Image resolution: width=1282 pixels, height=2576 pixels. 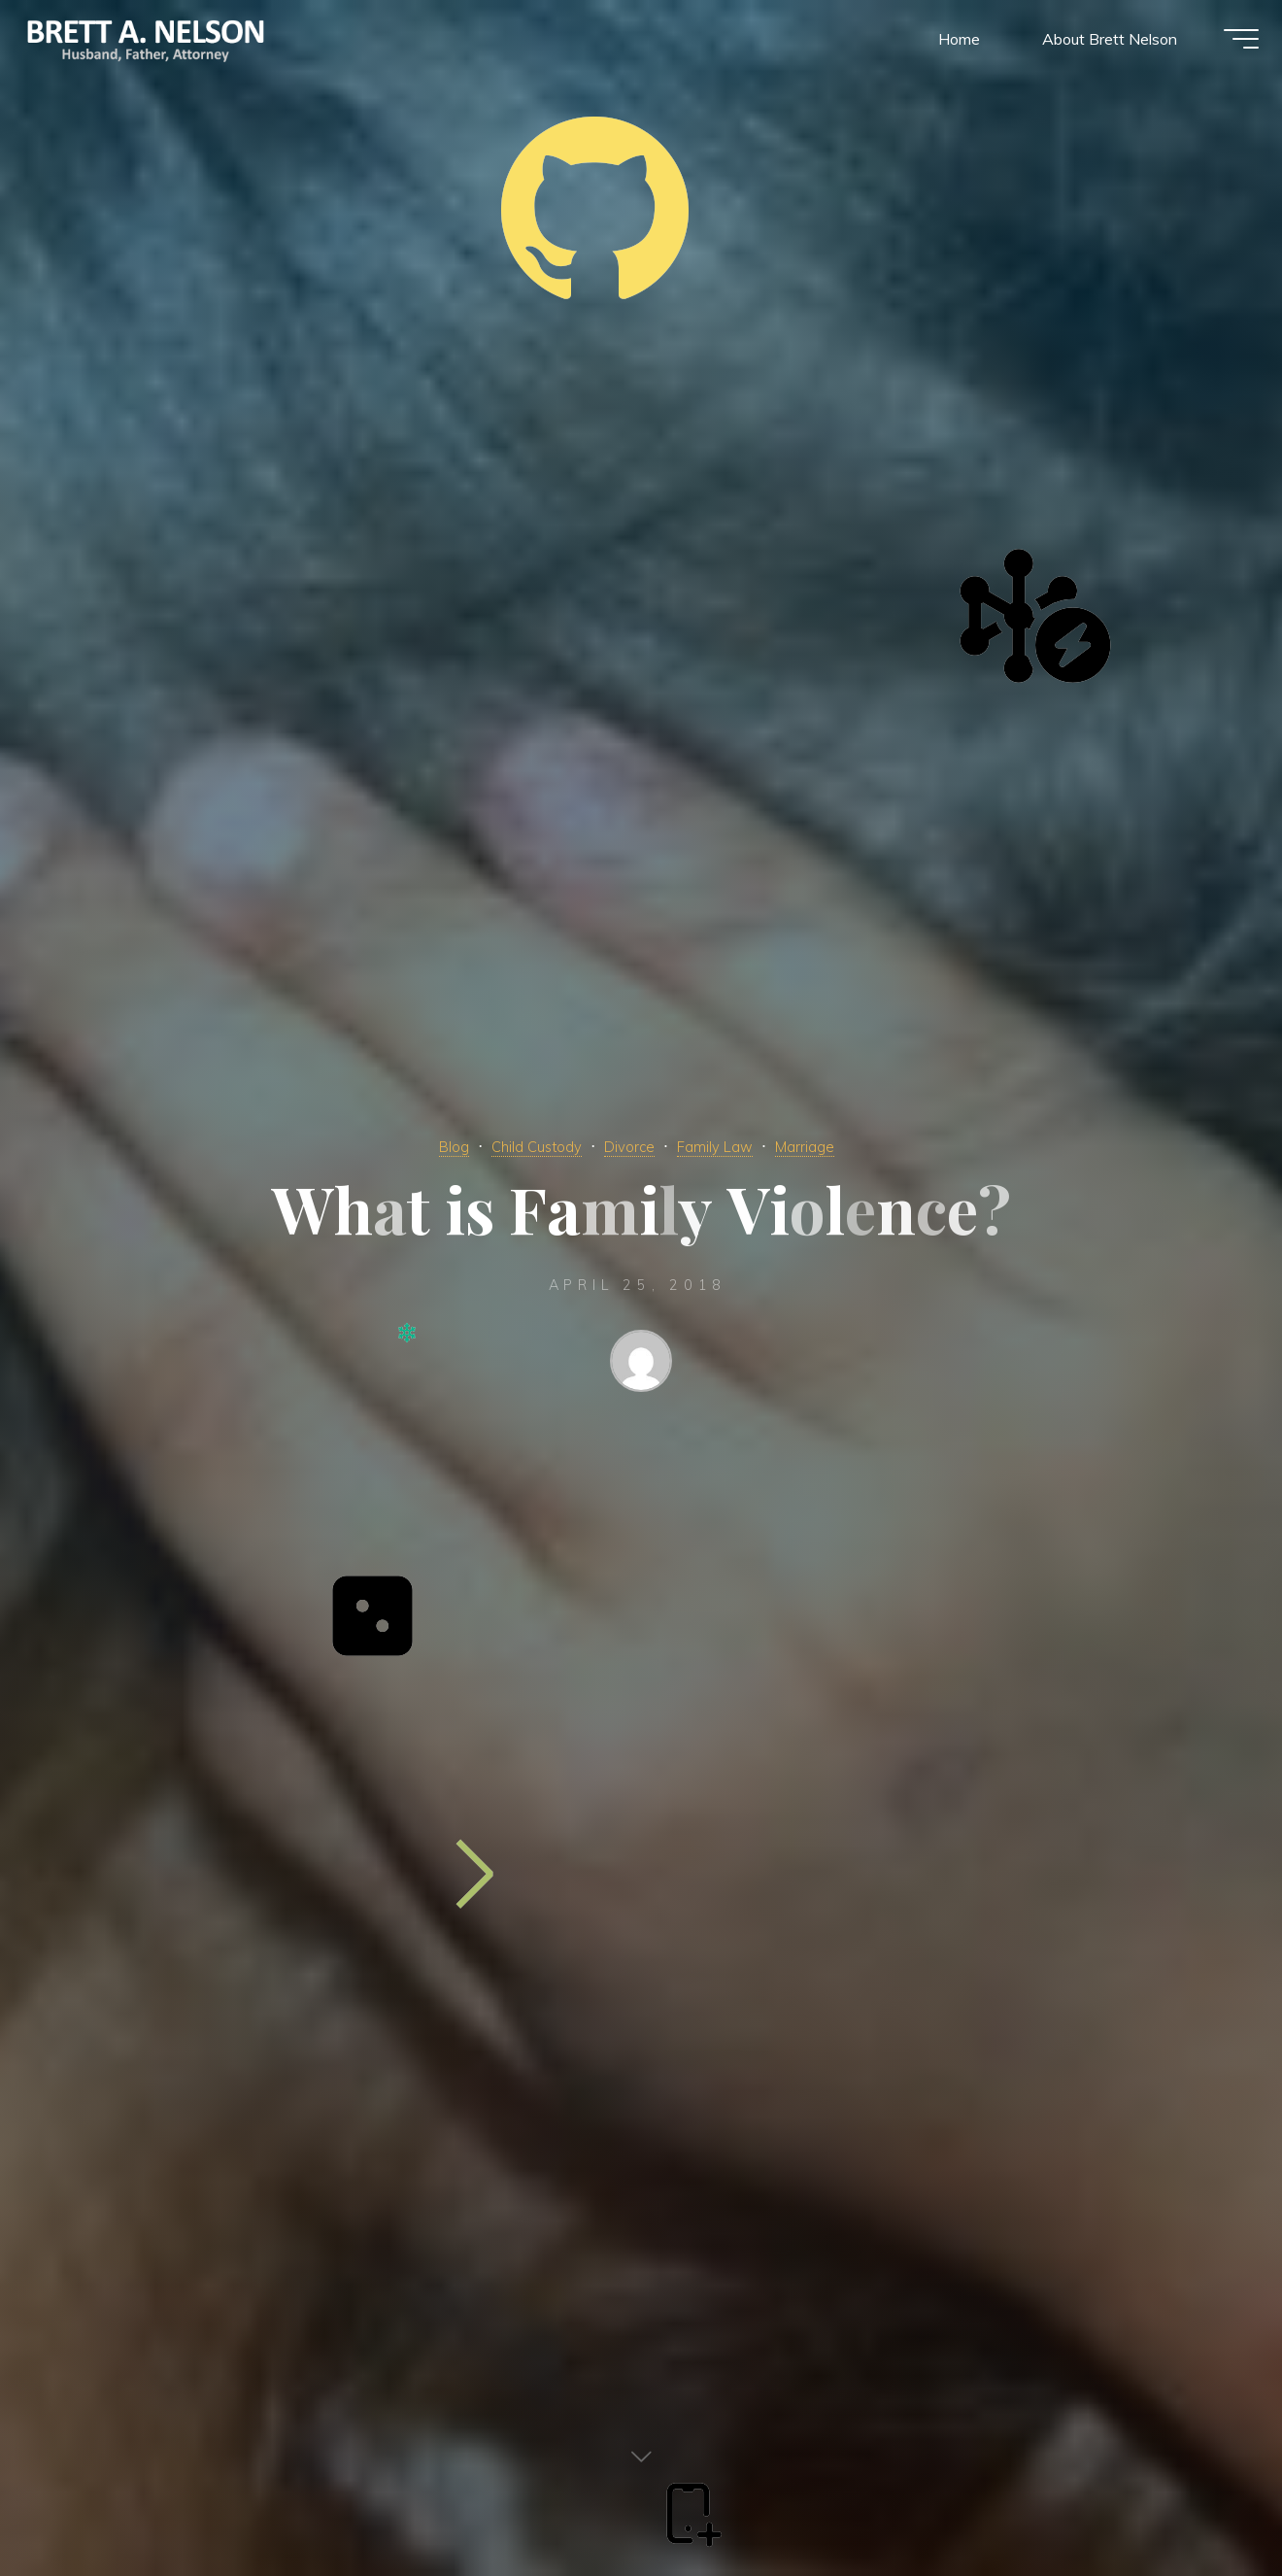 What do you see at coordinates (594, 210) in the screenshot?
I see `open GitHub repository` at bounding box center [594, 210].